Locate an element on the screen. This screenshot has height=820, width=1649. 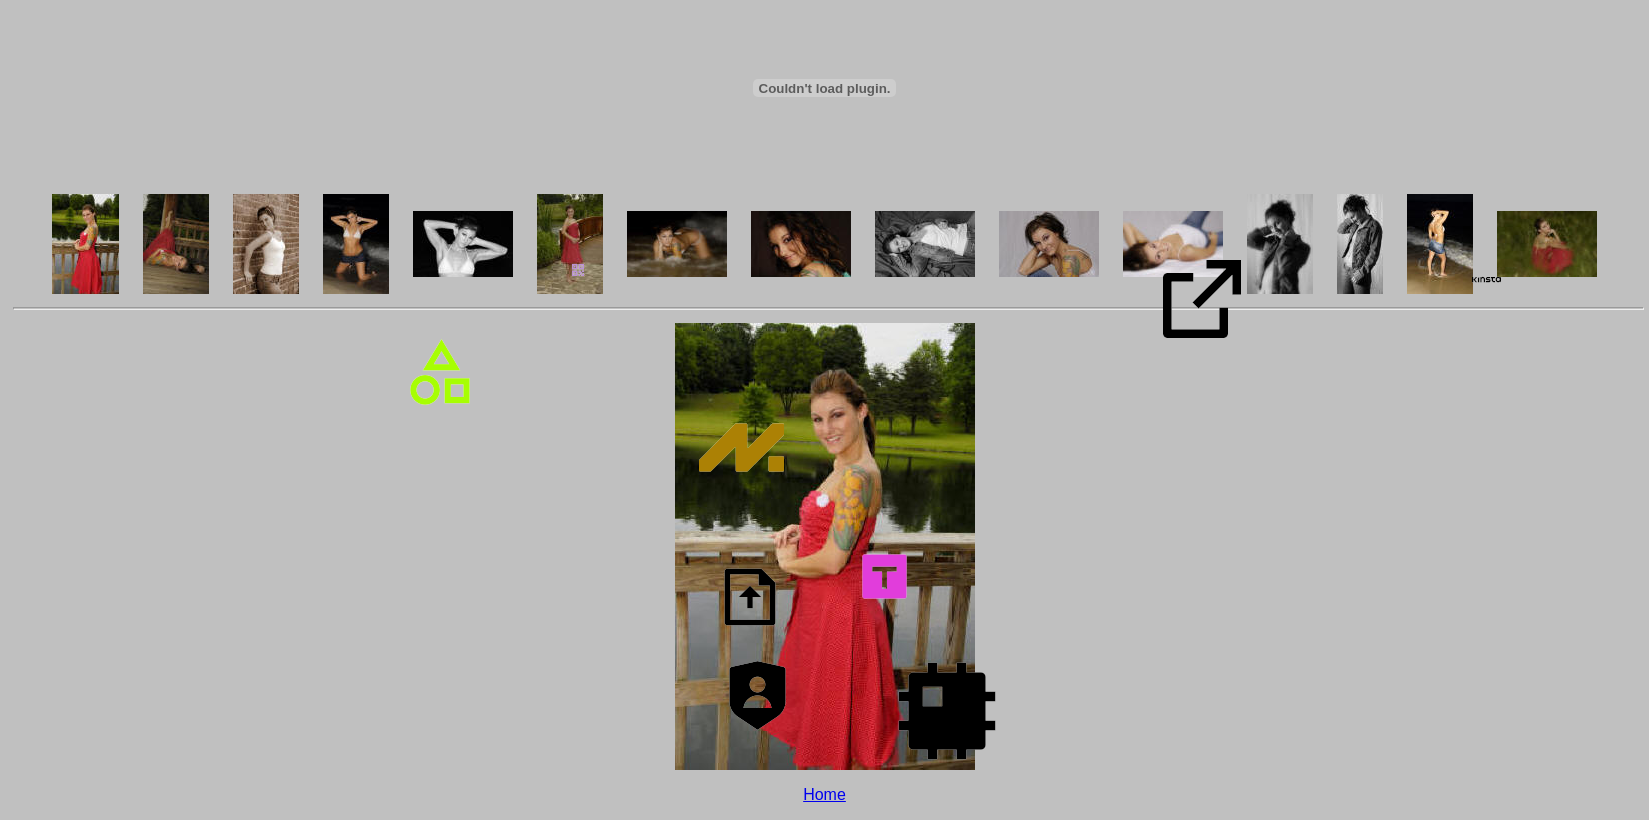
access user privacy or security settings is located at coordinates (757, 695).